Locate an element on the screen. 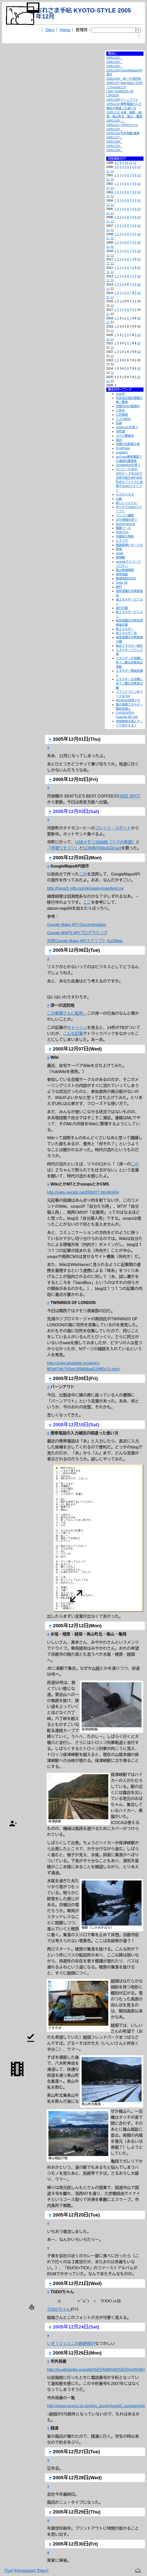 The width and height of the screenshot is (147, 2576). video player with caption or subtitle bar is located at coordinates (33, 8).